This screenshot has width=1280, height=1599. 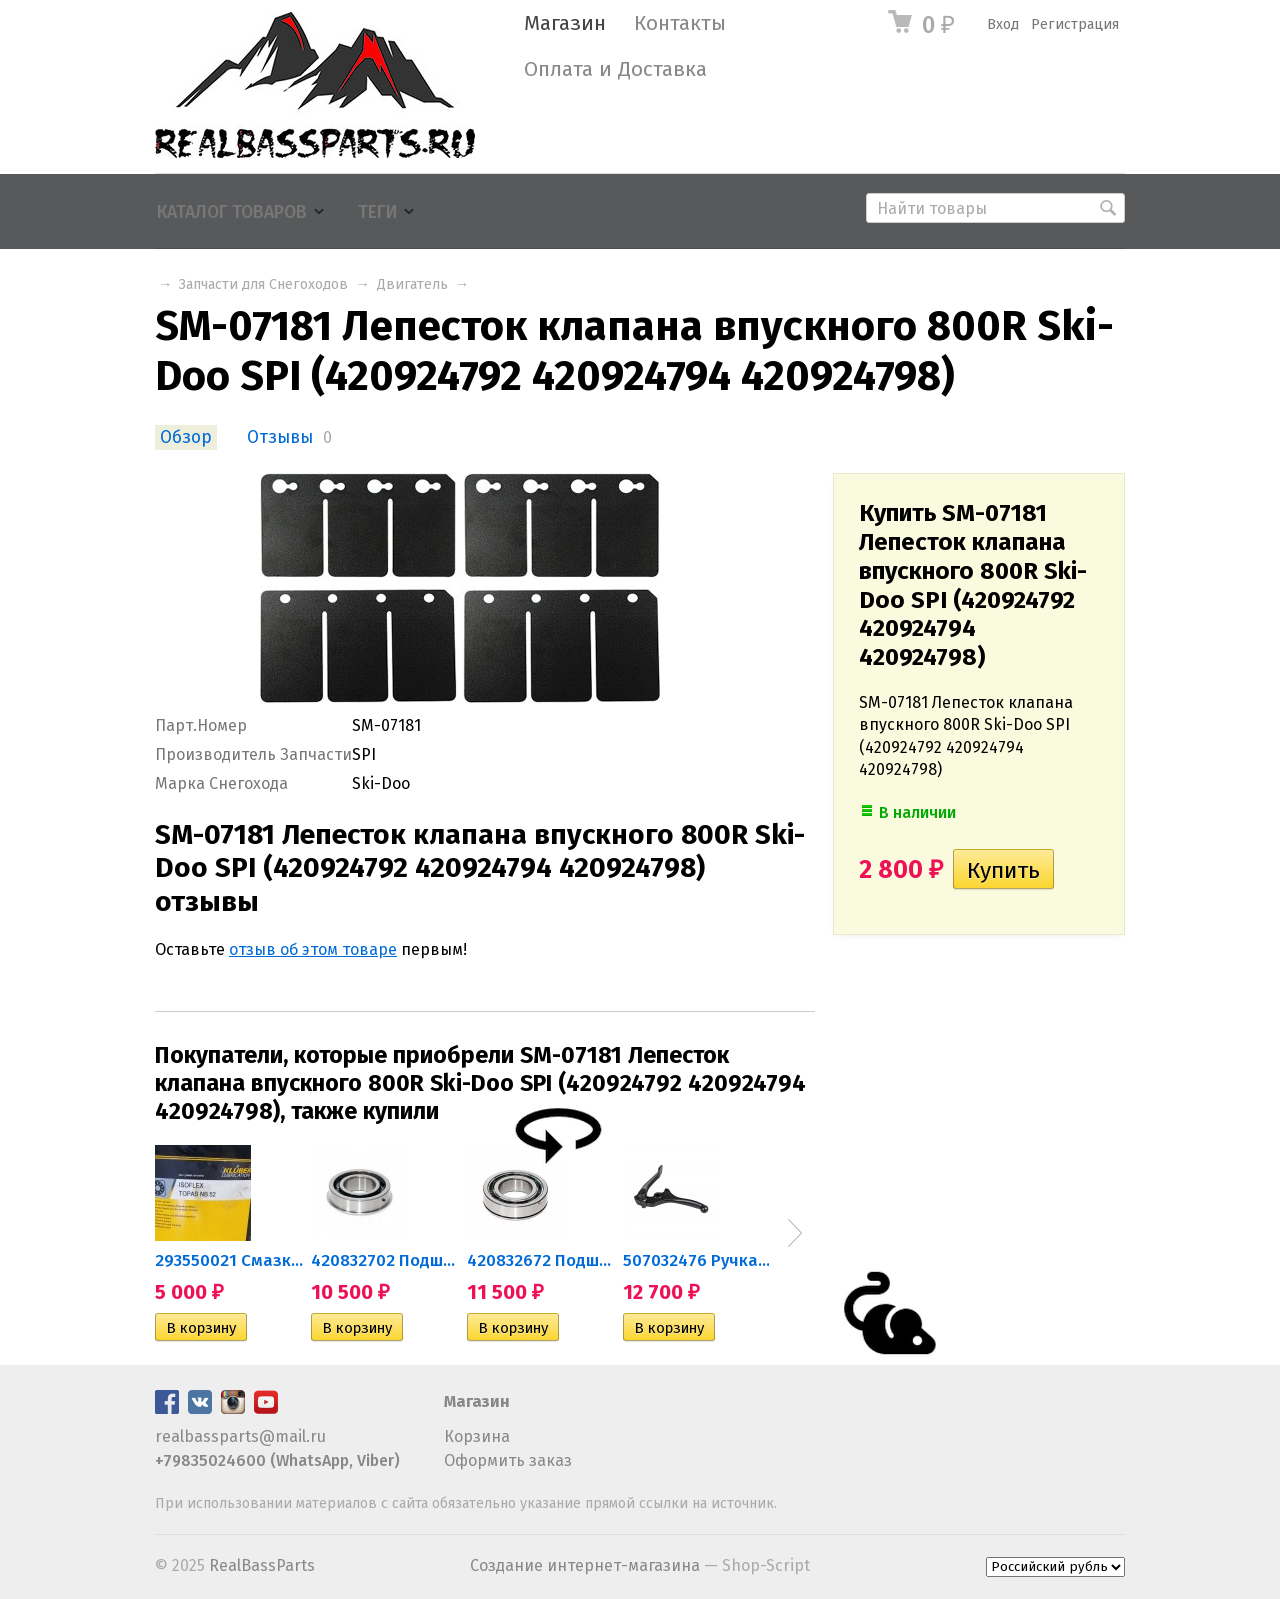 What do you see at coordinates (890, 1313) in the screenshot?
I see `request pest control services for rodents` at bounding box center [890, 1313].